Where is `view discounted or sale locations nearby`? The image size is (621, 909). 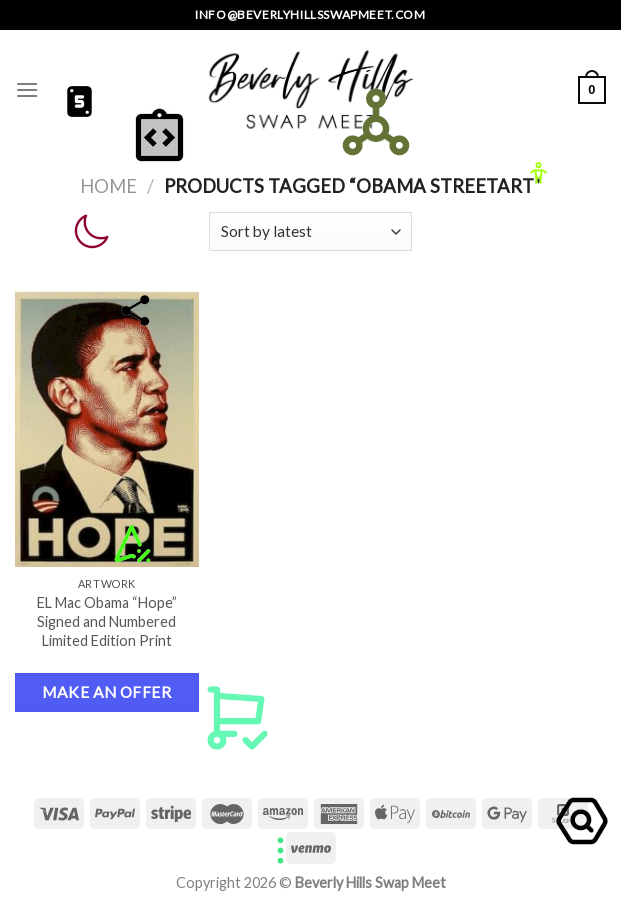 view discounted or sale locations nearby is located at coordinates (131, 543).